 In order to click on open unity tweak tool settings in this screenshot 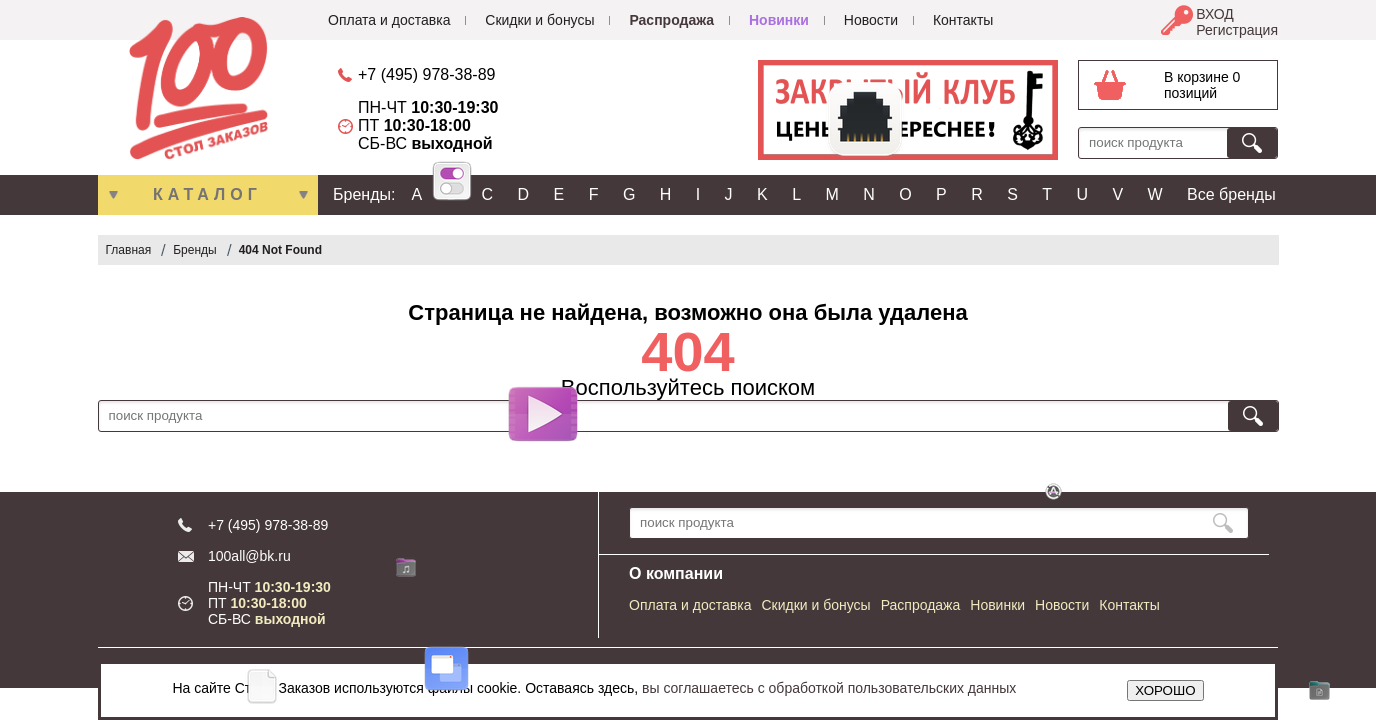, I will do `click(452, 181)`.